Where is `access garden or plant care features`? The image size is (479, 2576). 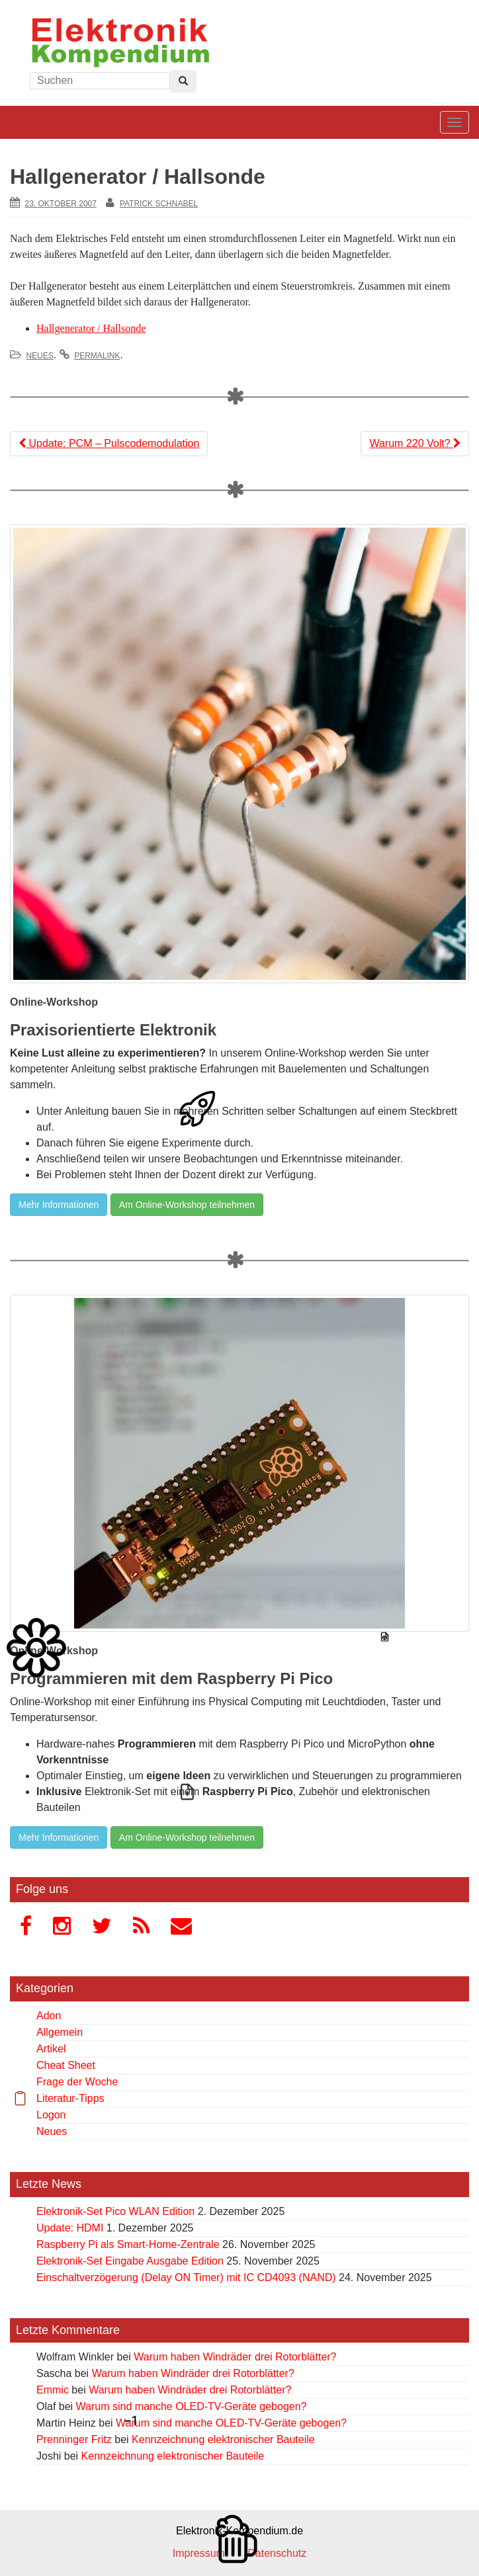 access garden or plant care features is located at coordinates (36, 1648).